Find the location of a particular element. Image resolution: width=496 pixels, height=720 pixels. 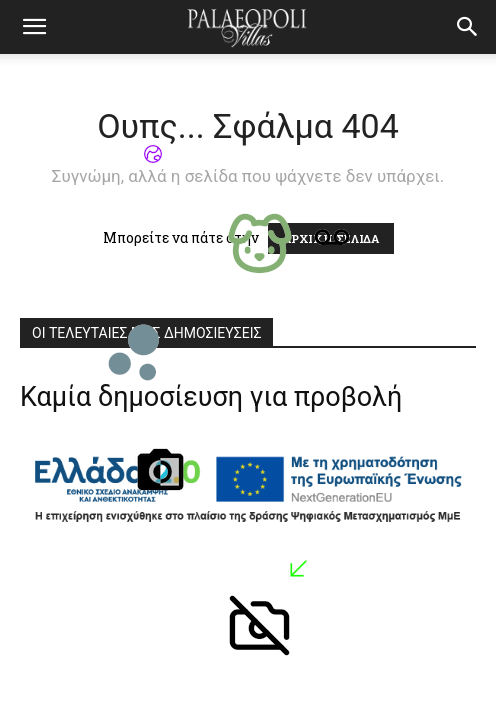

access voicemail messages is located at coordinates (332, 237).